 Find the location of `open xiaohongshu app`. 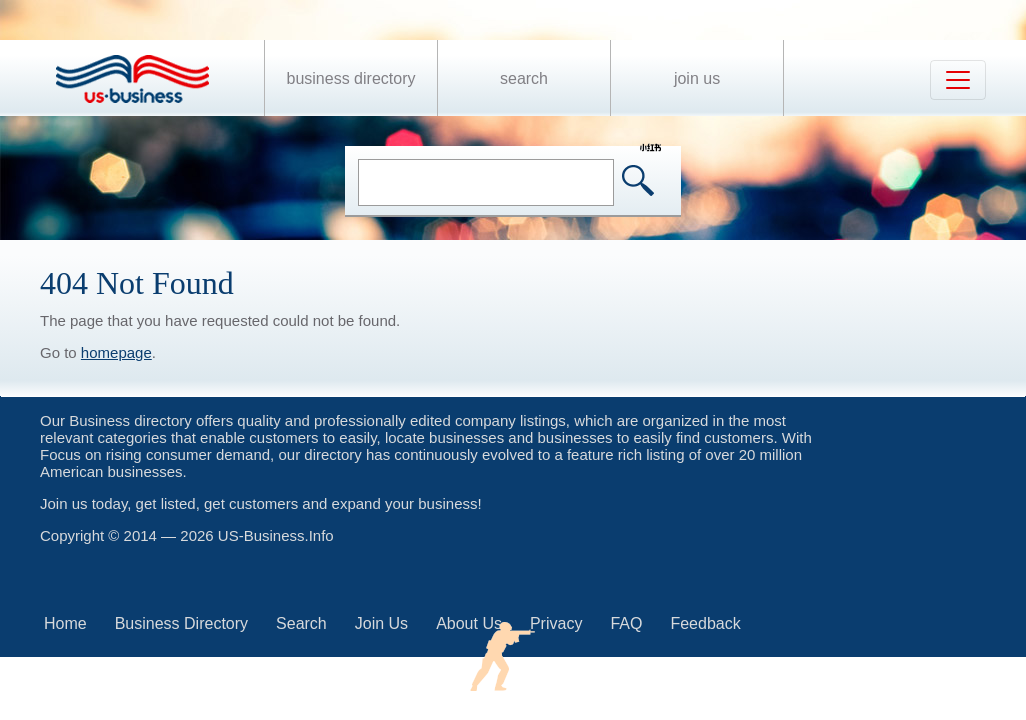

open xiaohongshu app is located at coordinates (650, 147).